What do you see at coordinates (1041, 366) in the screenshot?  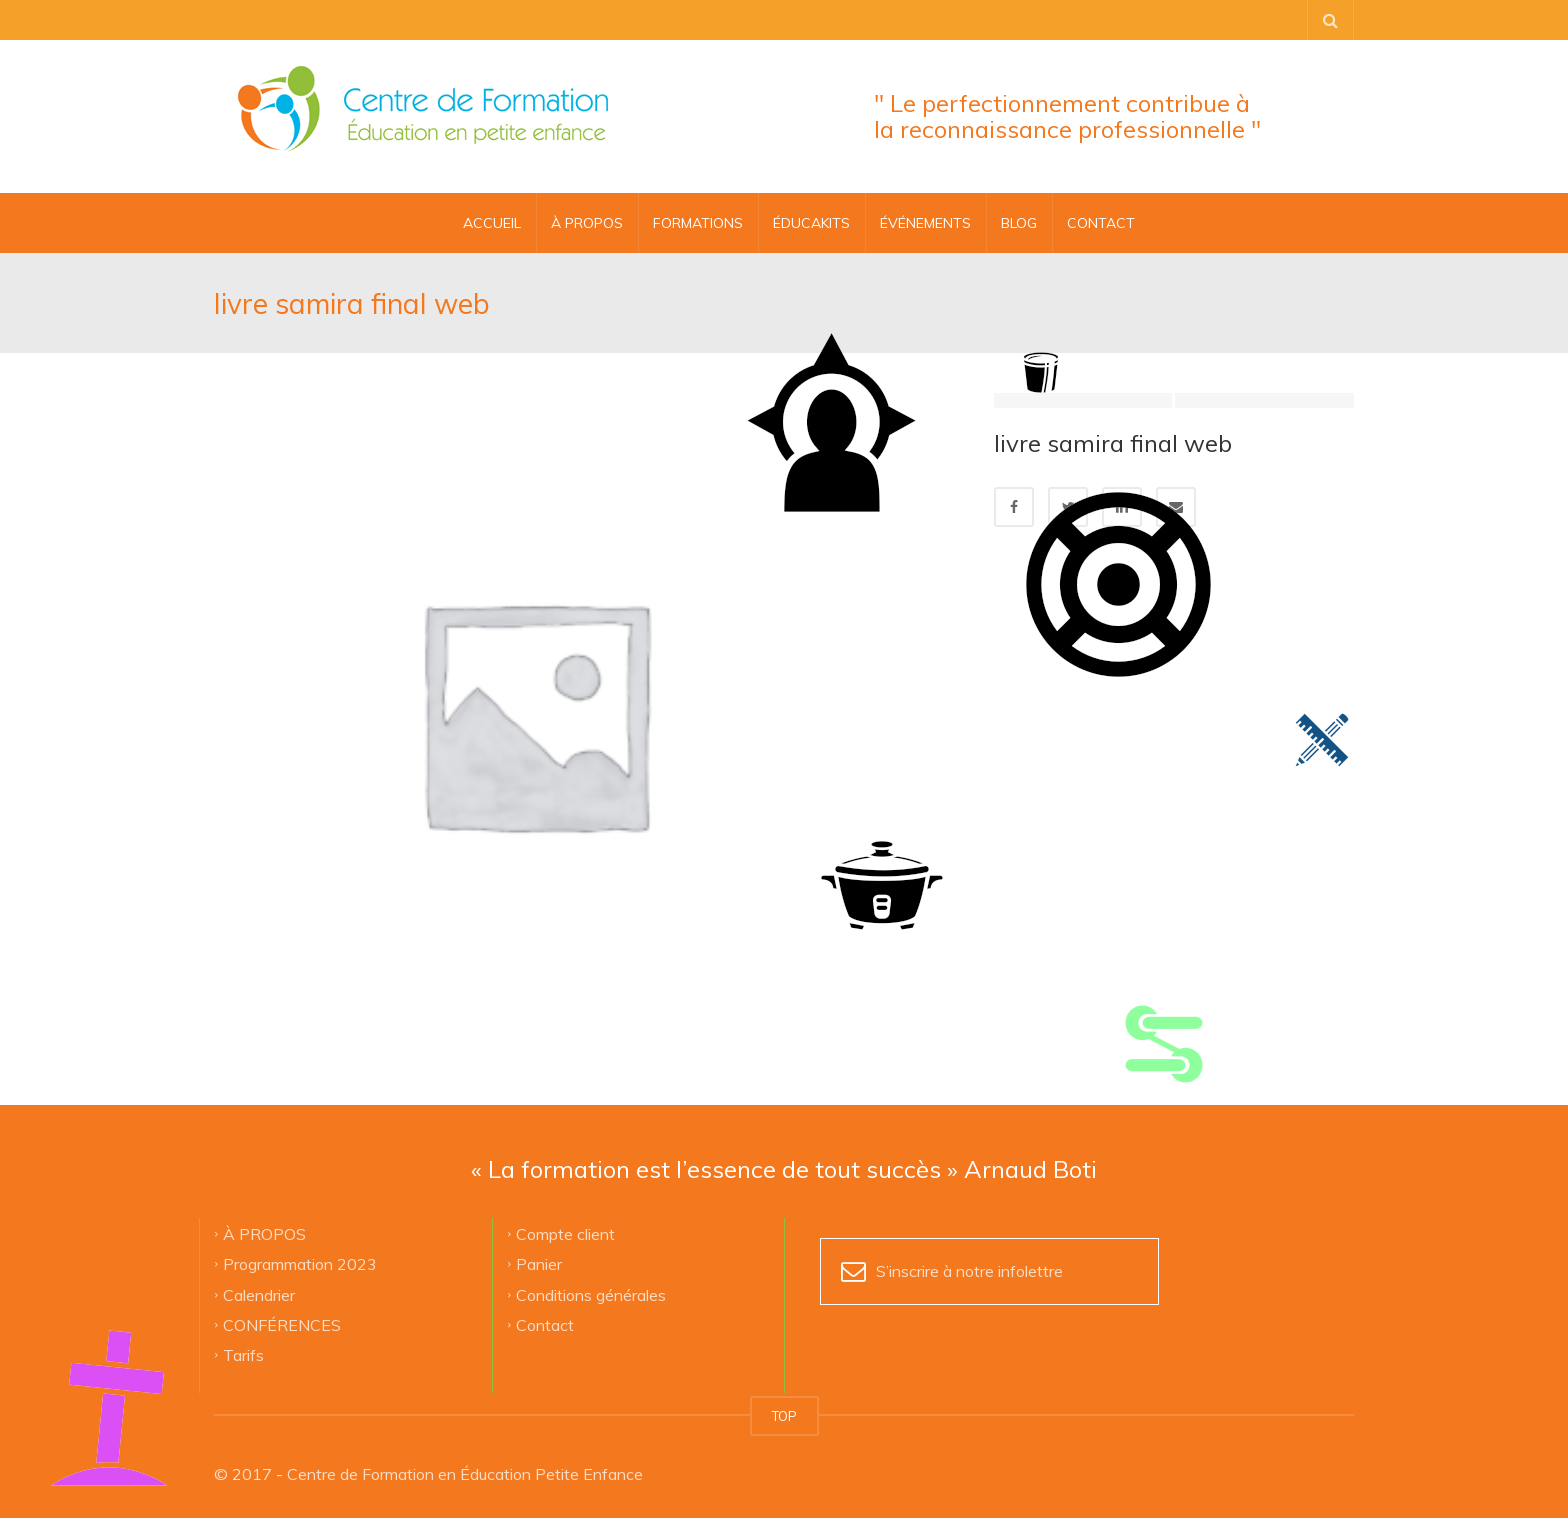 I see `metal bucket item in game inventory` at bounding box center [1041, 366].